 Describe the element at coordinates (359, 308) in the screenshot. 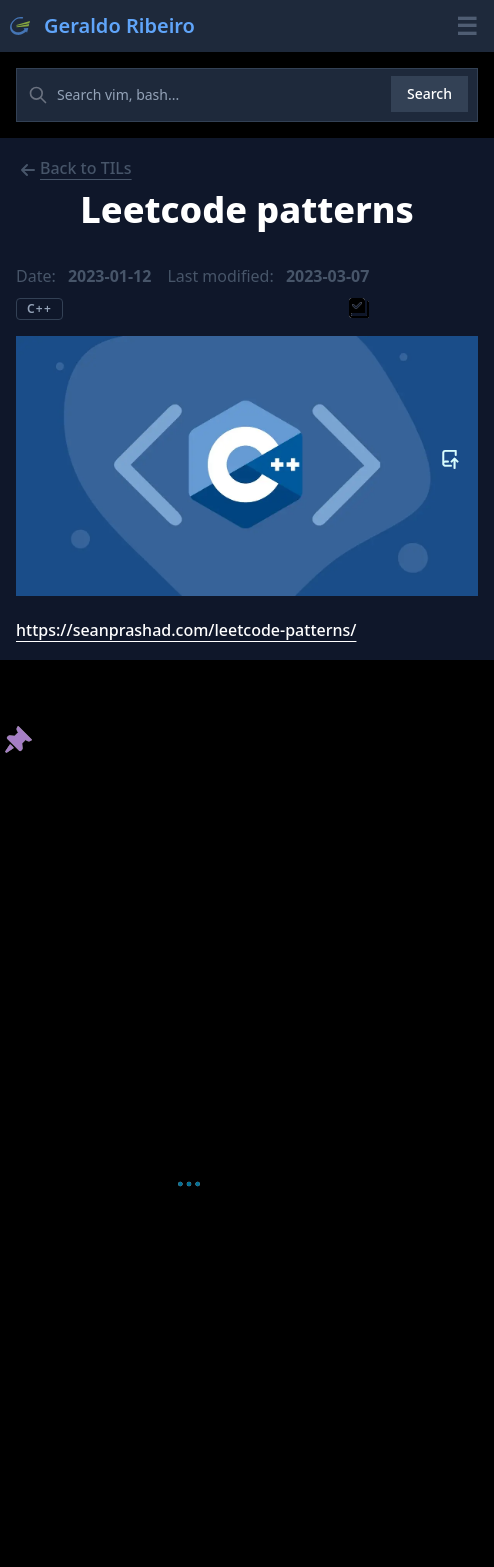

I see `view server rules channel` at that location.